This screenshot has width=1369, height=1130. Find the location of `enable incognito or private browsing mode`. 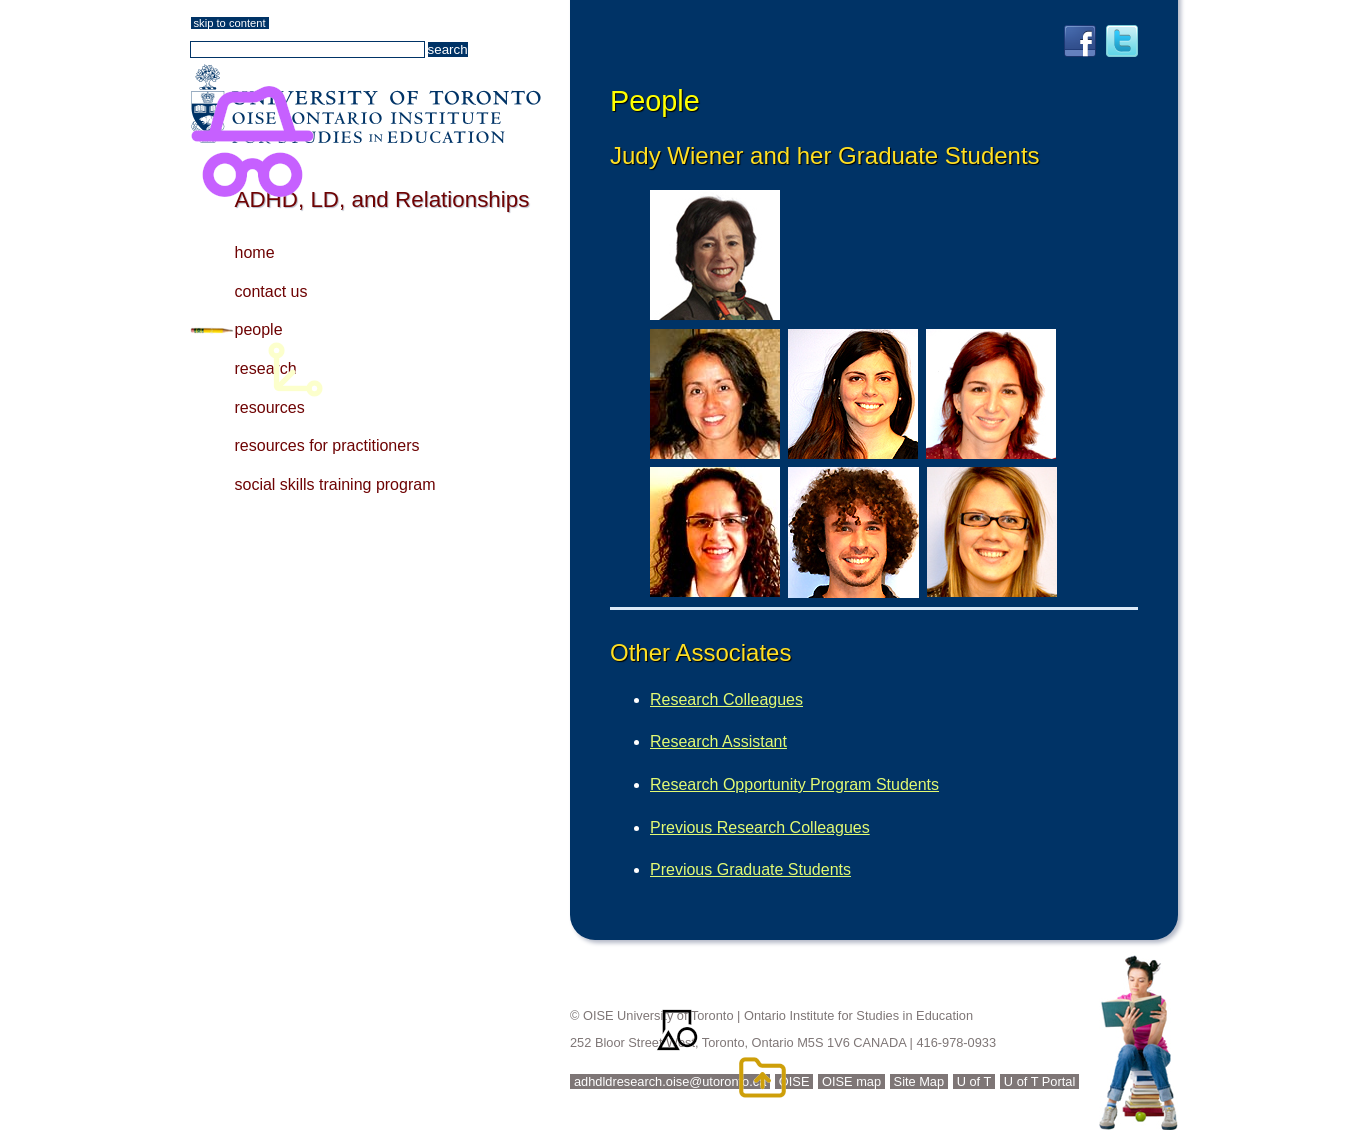

enable incognito or private browsing mode is located at coordinates (252, 141).